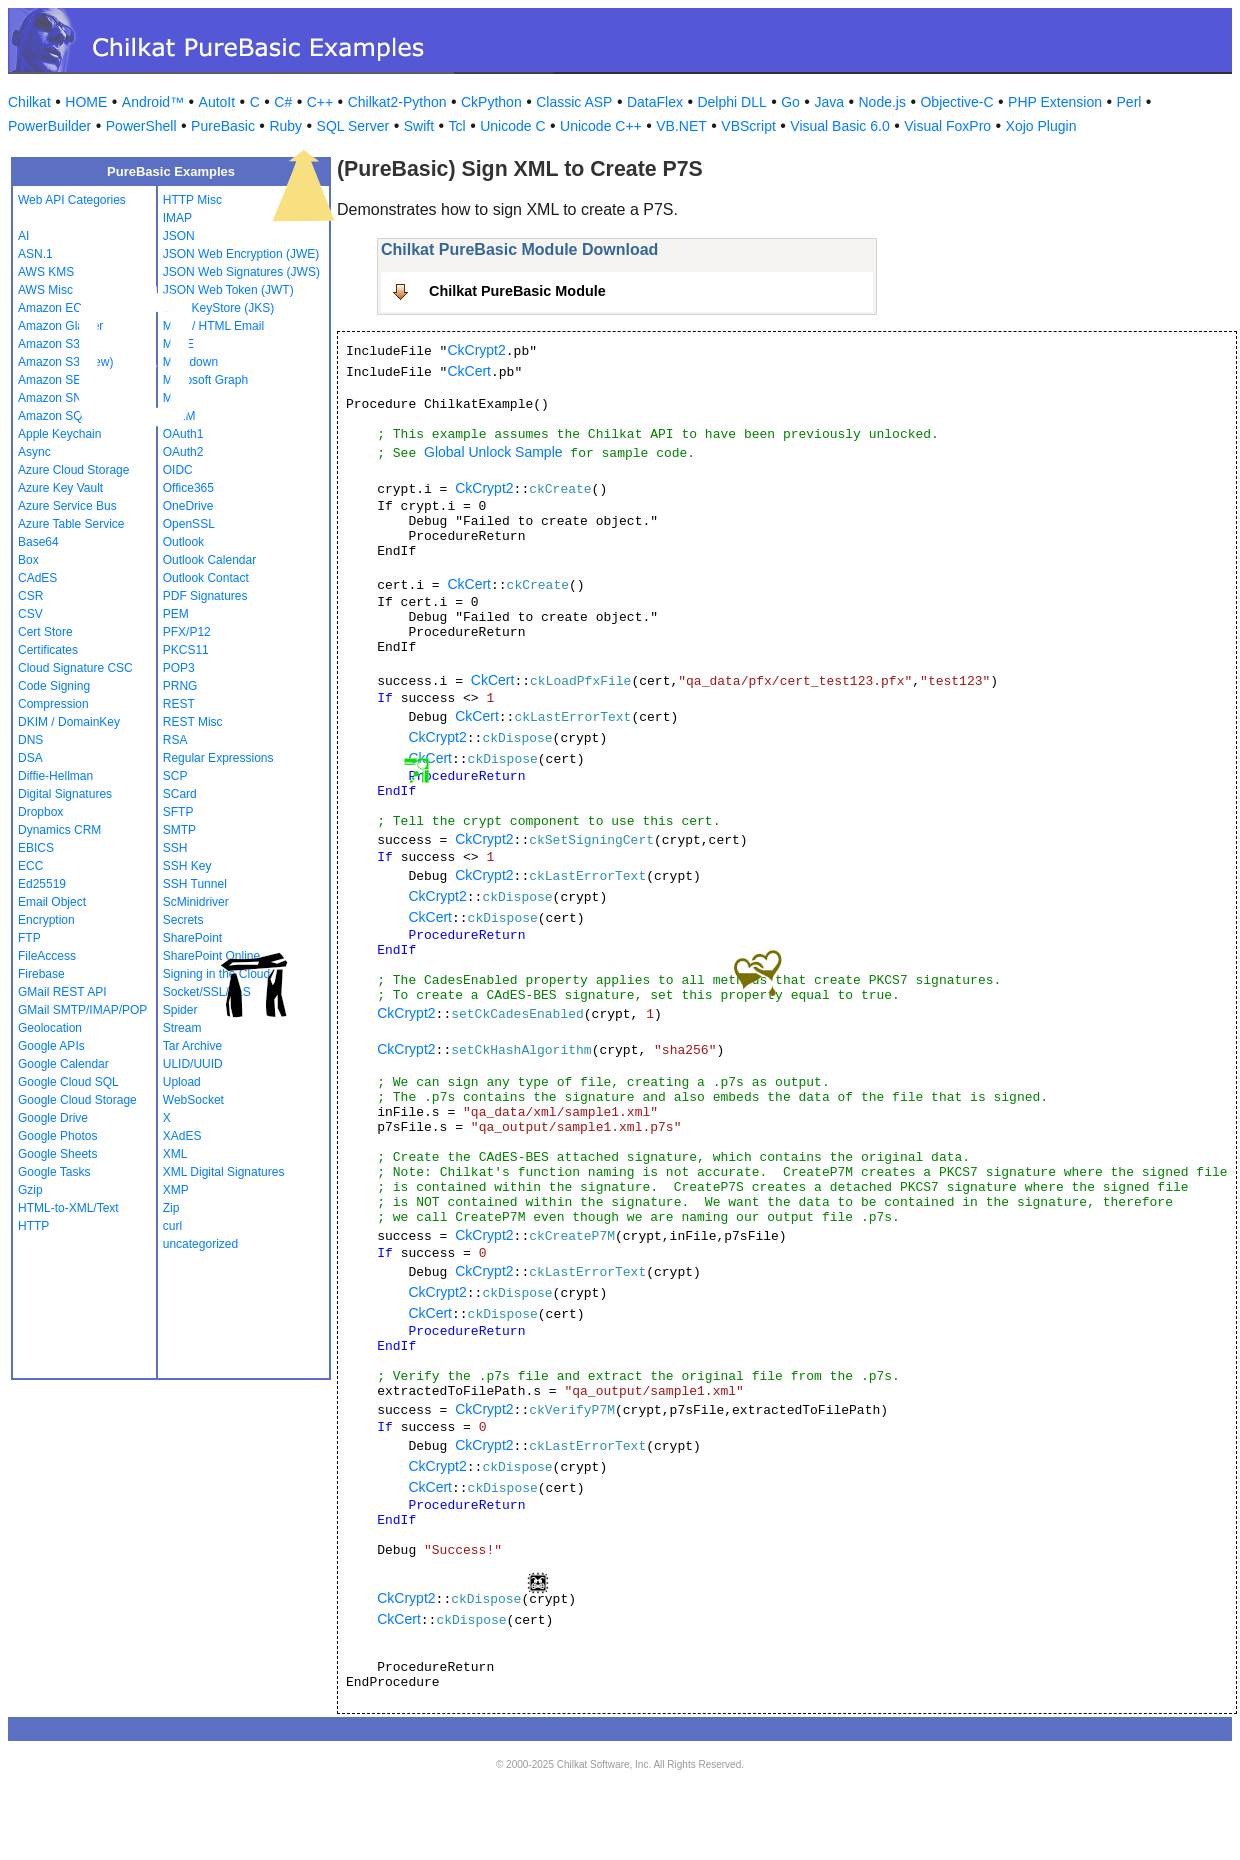 This screenshot has height=1860, width=1240. Describe the element at coordinates (254, 985) in the screenshot. I see `view ancient landmarks or historical sites` at that location.